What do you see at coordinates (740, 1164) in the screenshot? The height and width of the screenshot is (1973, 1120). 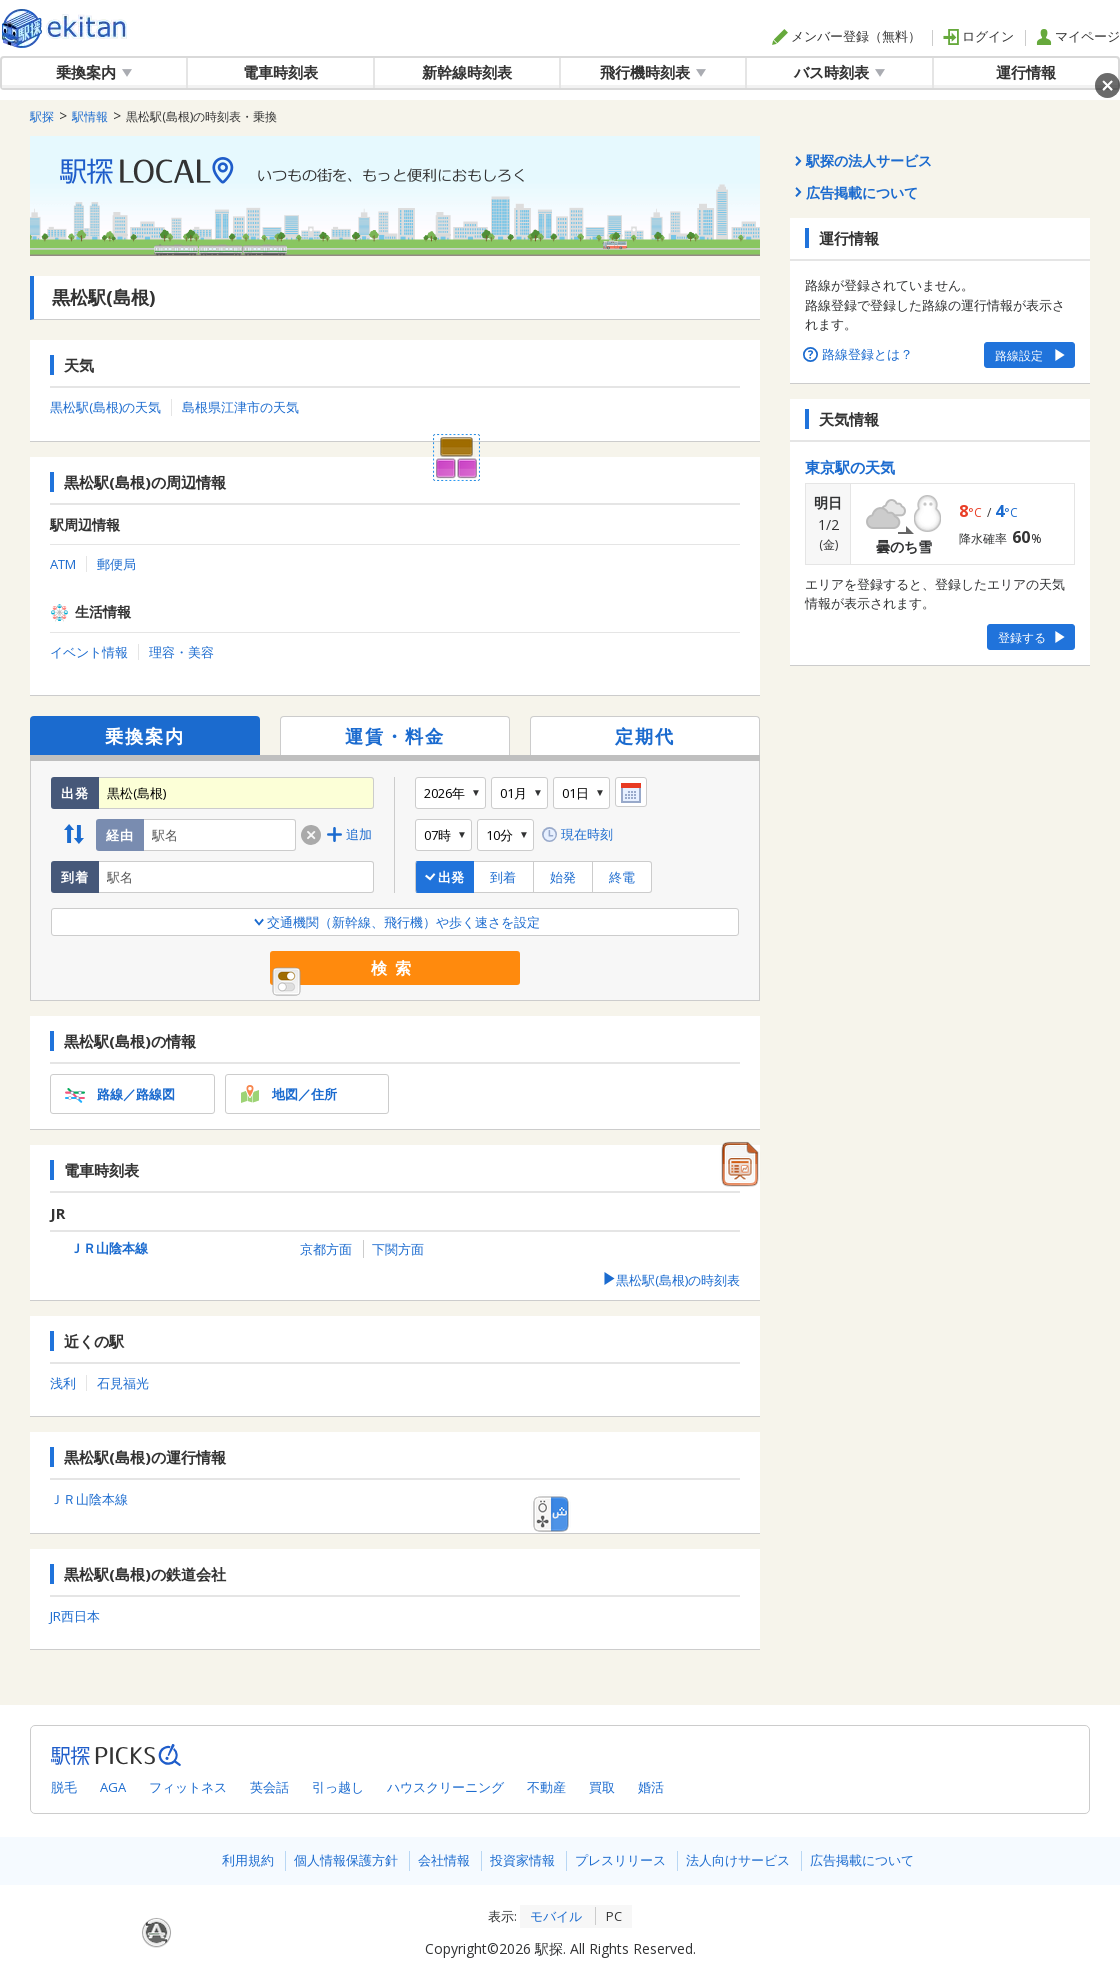 I see `open a presentation template file` at bounding box center [740, 1164].